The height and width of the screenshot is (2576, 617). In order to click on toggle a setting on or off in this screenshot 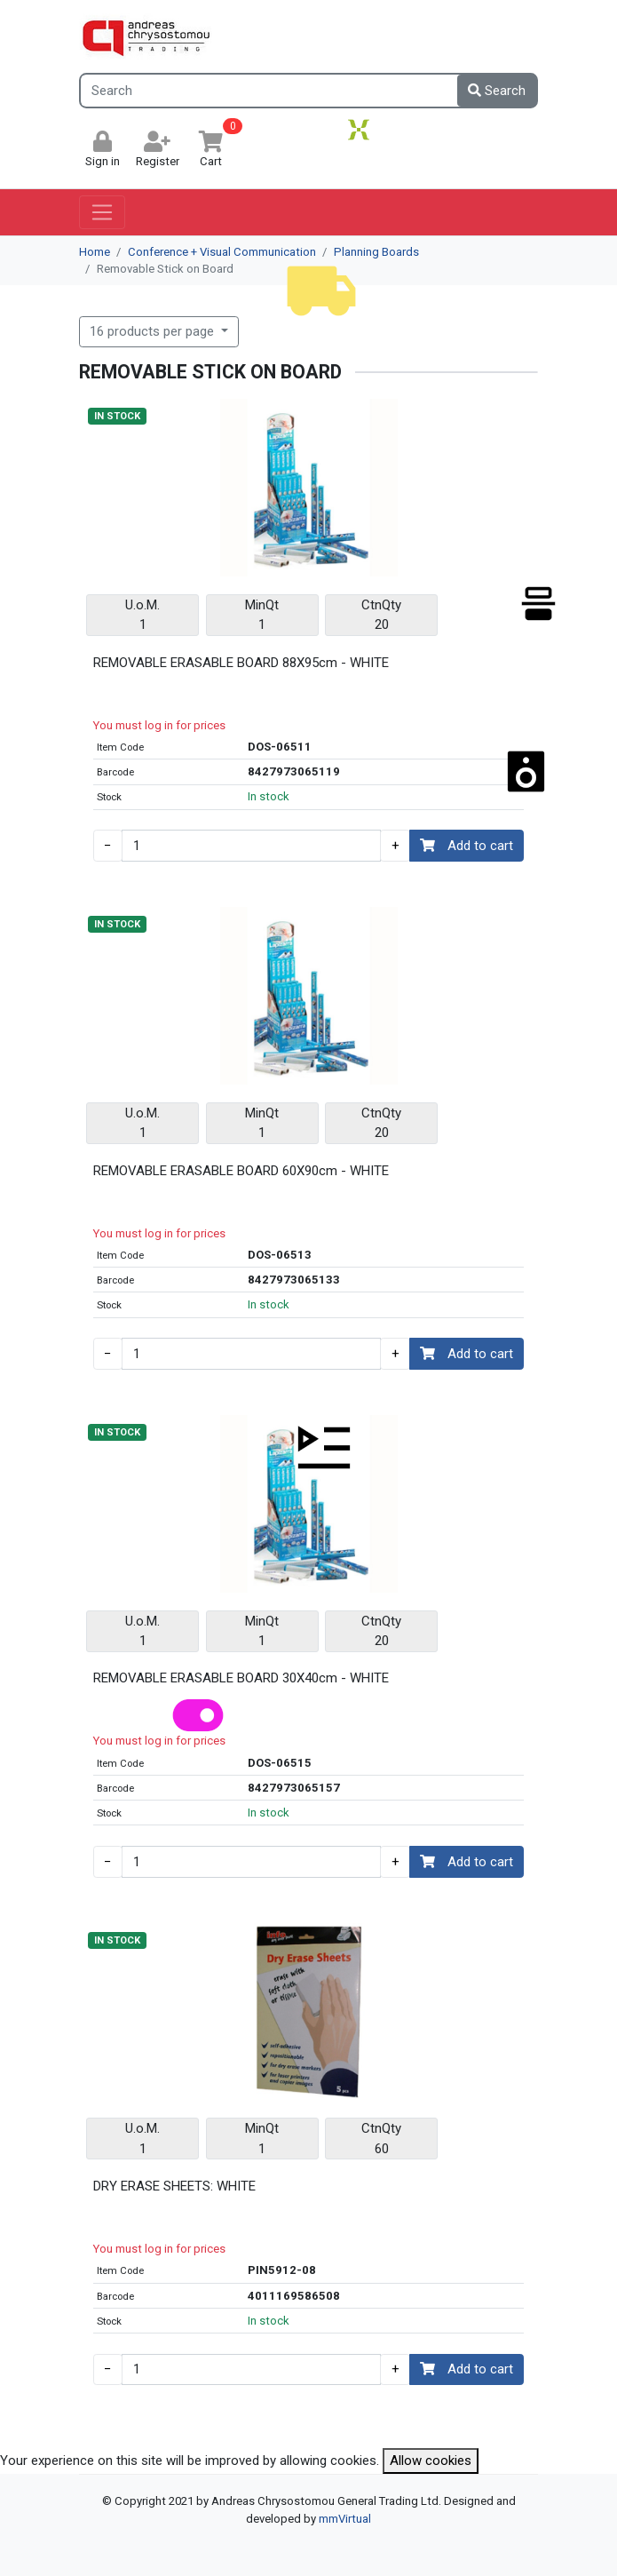, I will do `click(198, 1715)`.